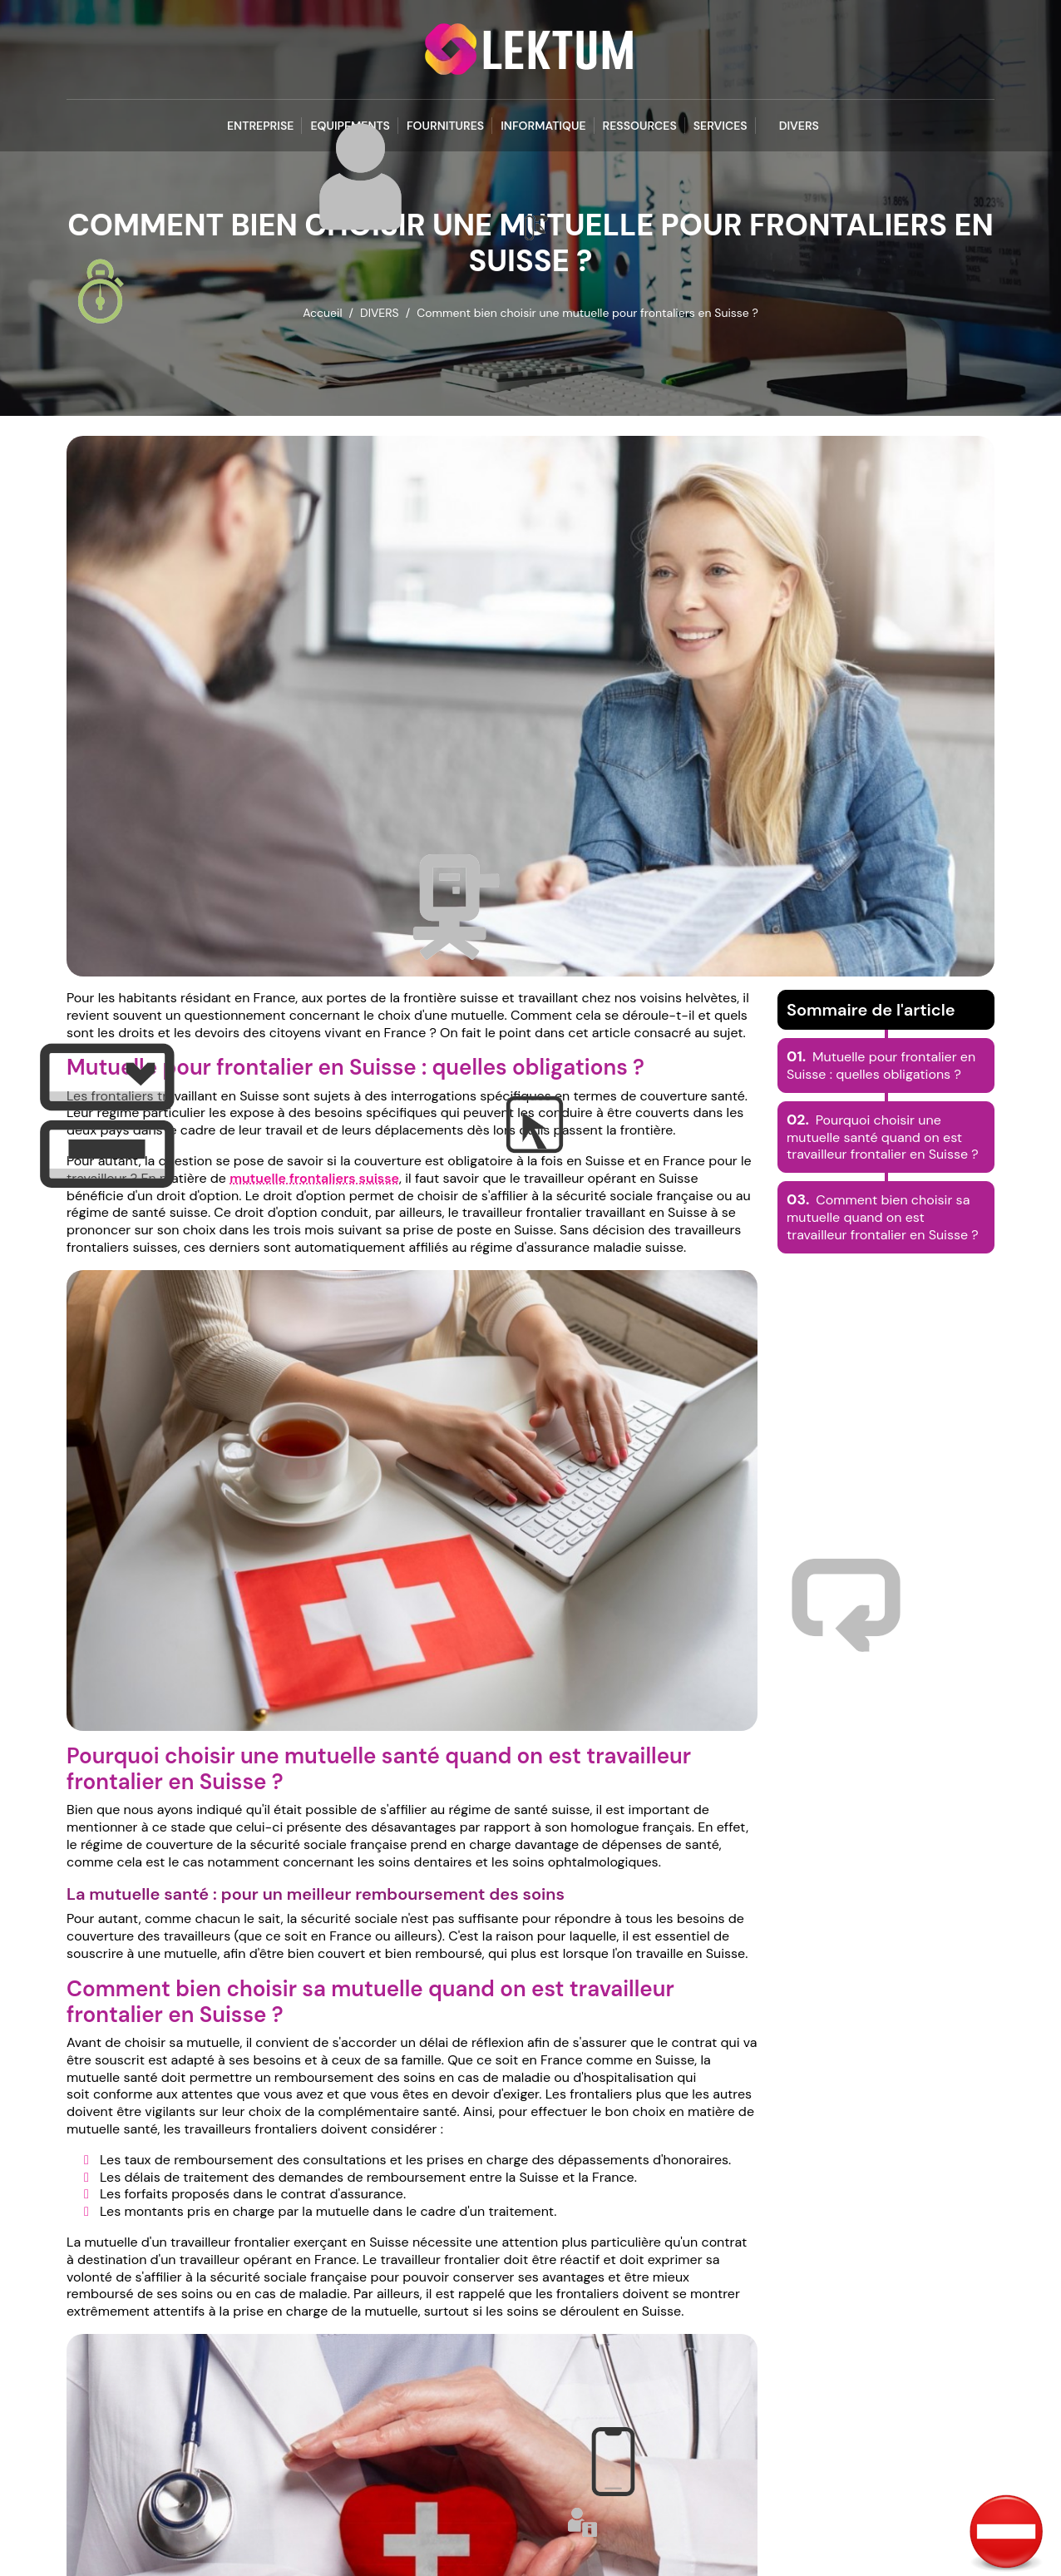  I want to click on access system utilities and tools, so click(537, 228).